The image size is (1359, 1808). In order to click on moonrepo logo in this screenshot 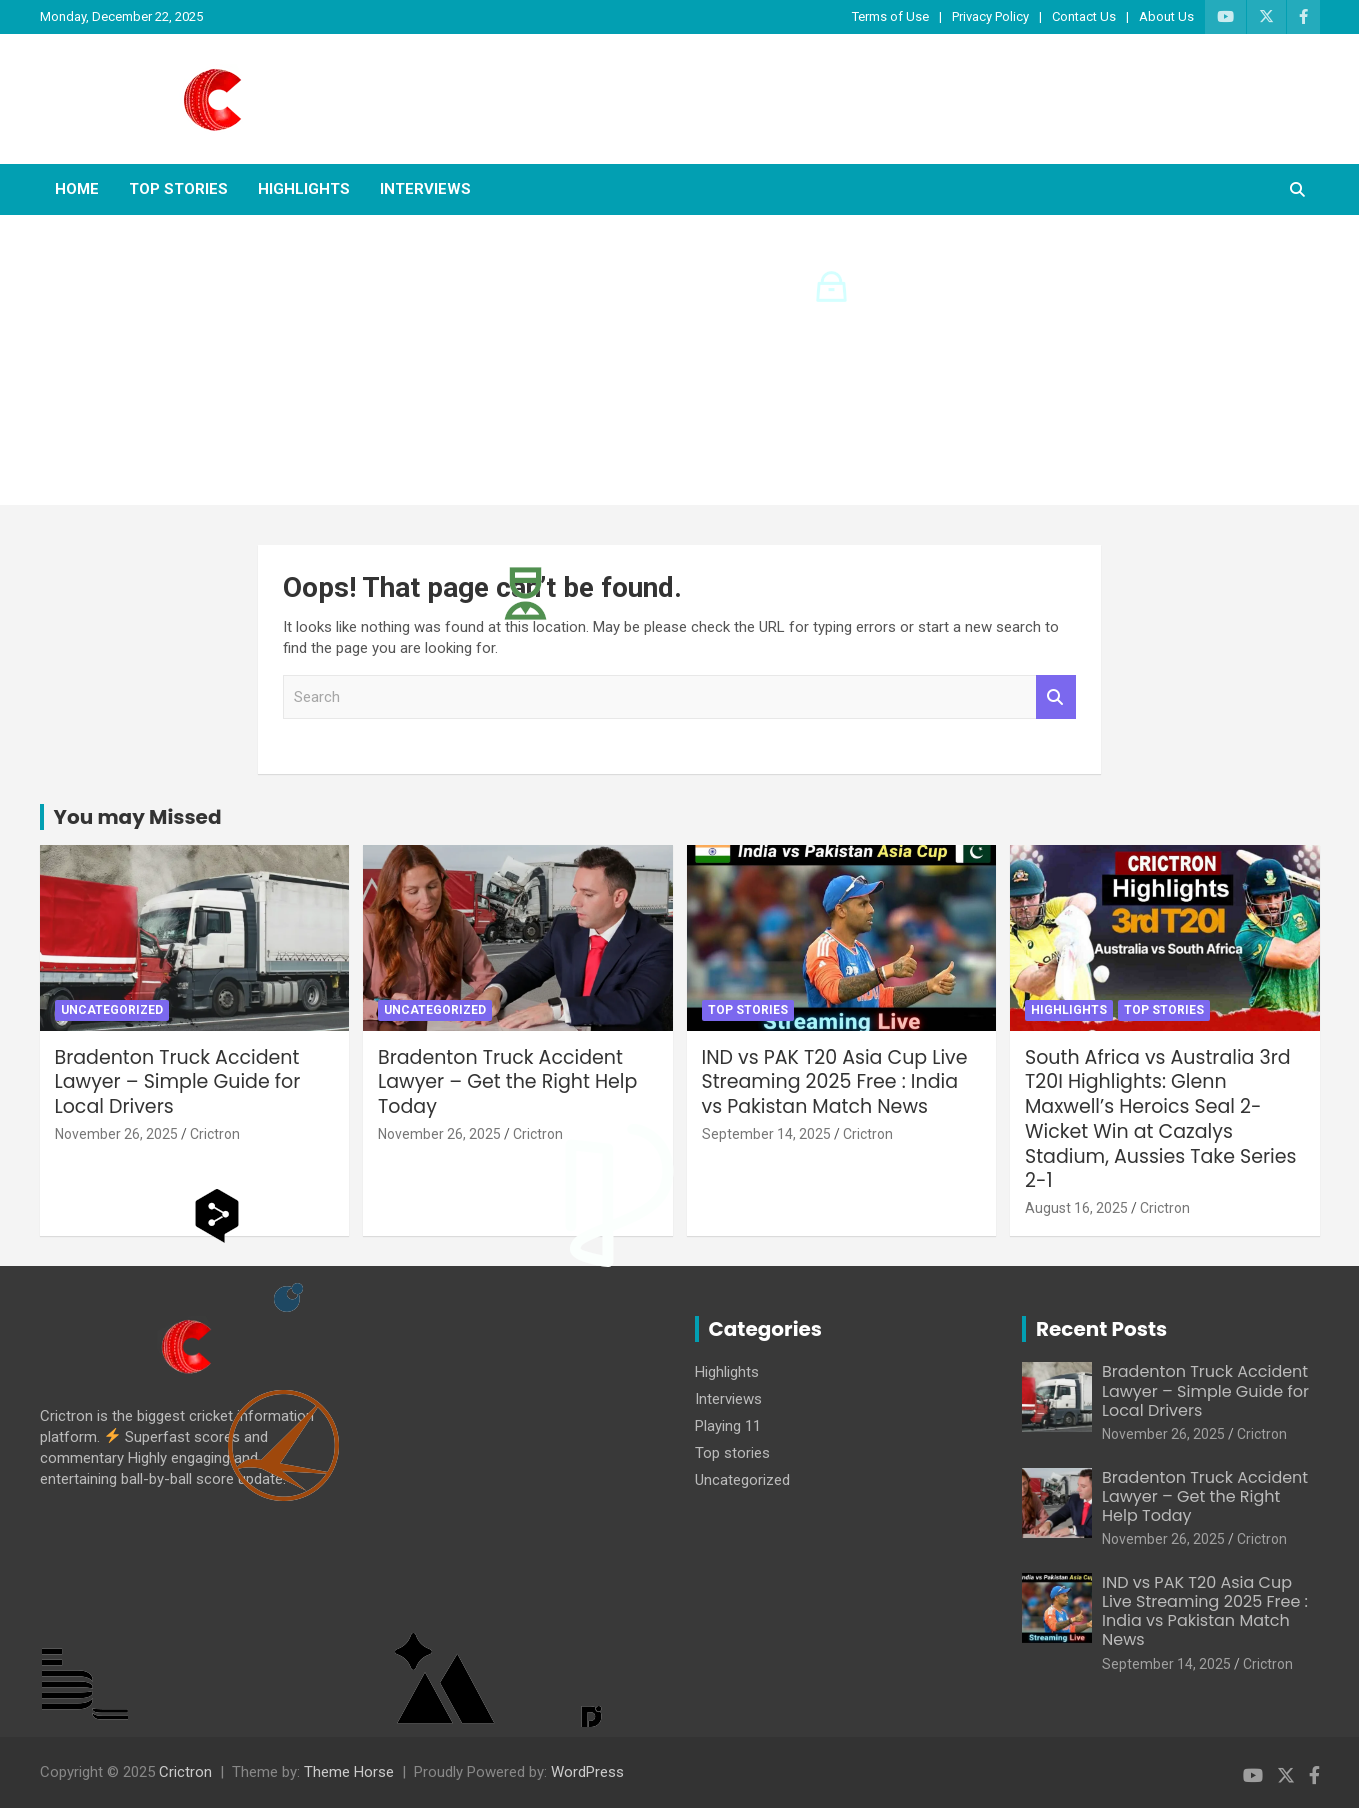, I will do `click(288, 1297)`.